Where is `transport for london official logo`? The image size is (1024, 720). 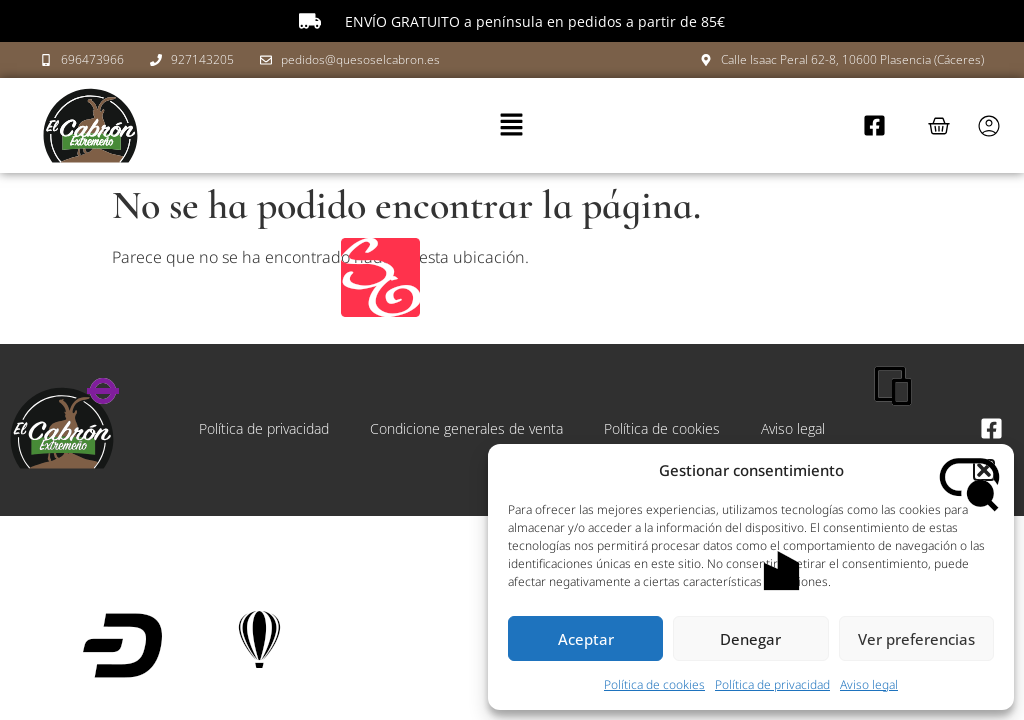
transport for london official logo is located at coordinates (103, 391).